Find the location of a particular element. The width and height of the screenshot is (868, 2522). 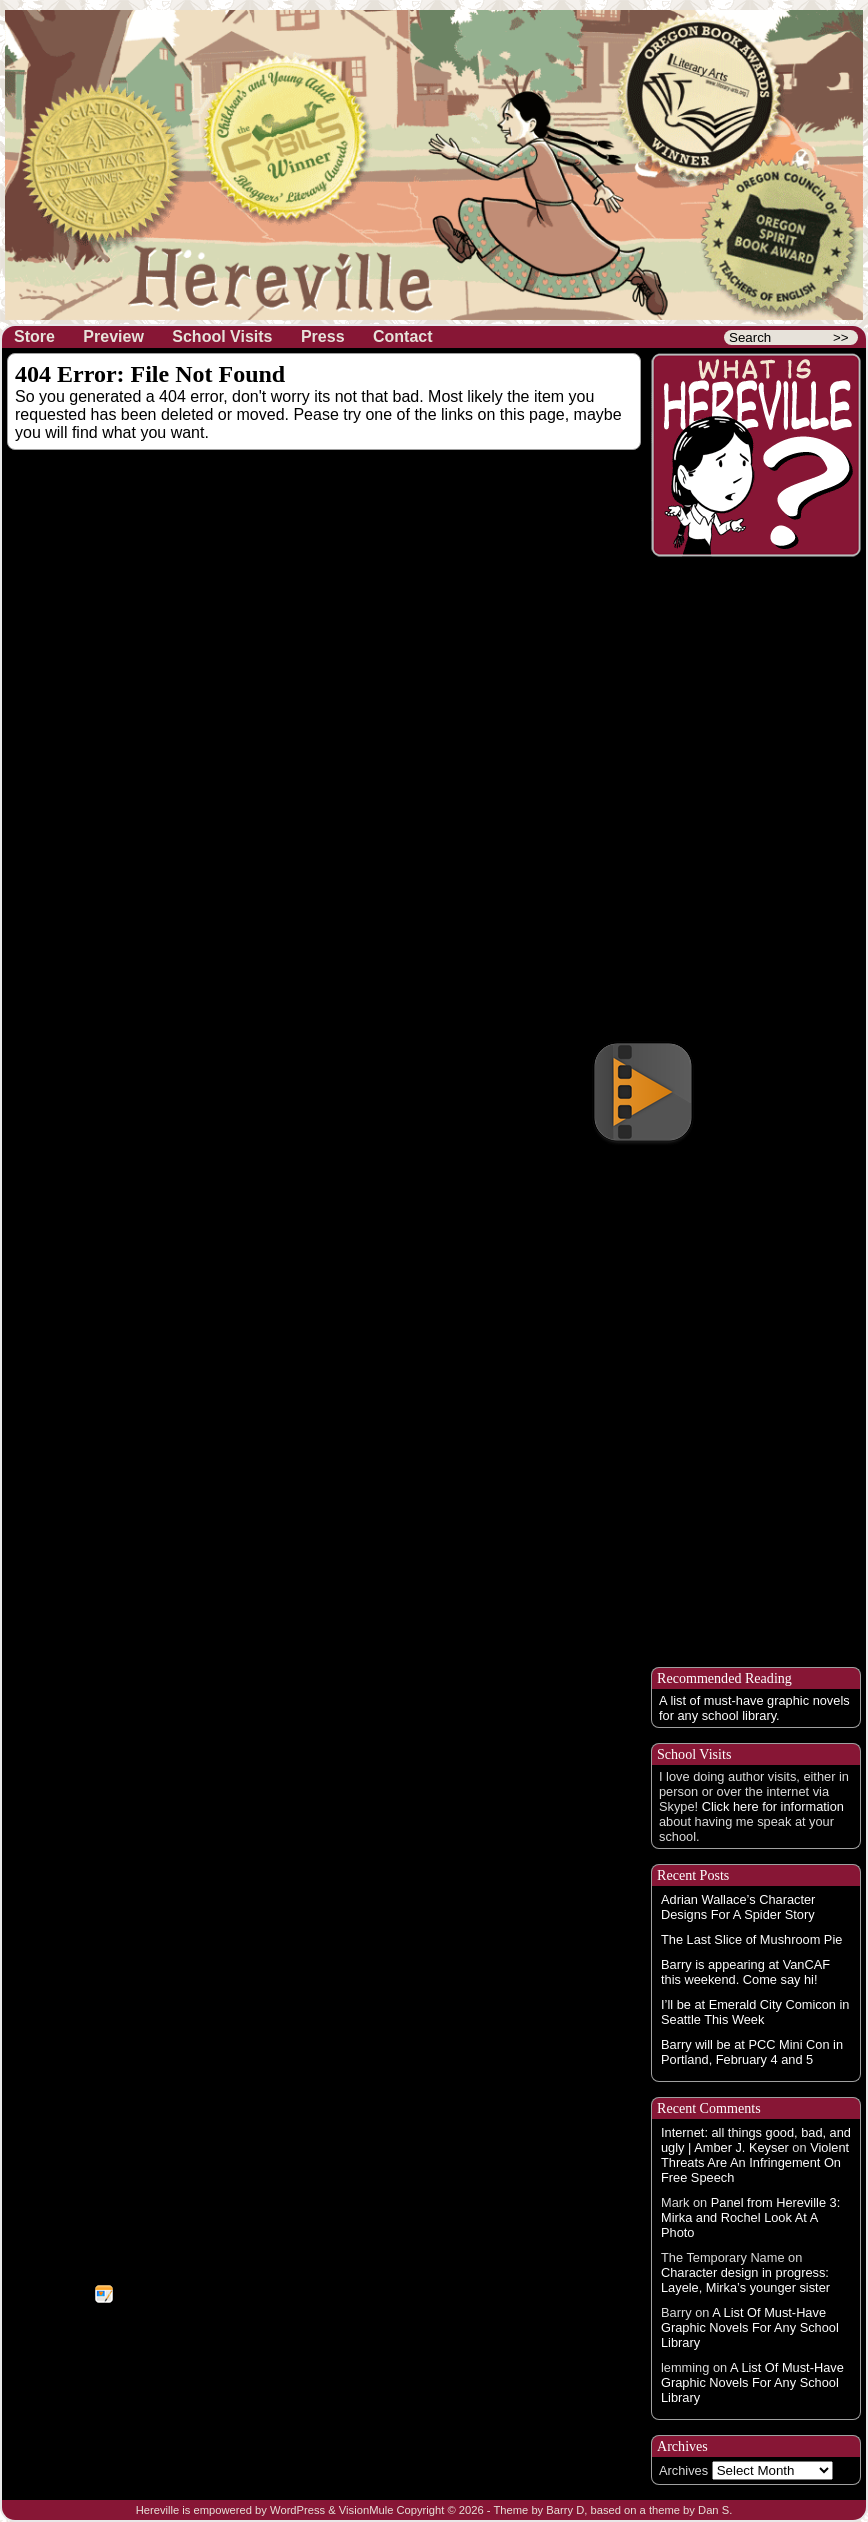

open blackmagic raw player app is located at coordinates (643, 1092).